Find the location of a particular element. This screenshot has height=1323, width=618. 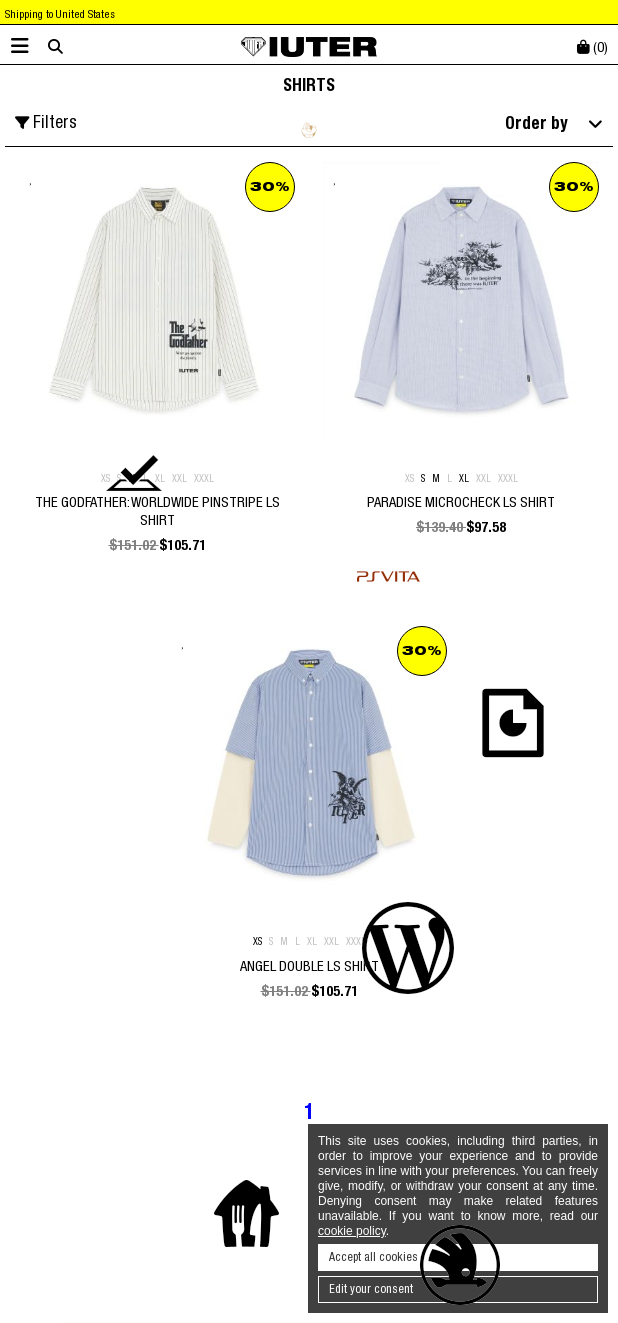

the red yeti brand logo is located at coordinates (309, 130).